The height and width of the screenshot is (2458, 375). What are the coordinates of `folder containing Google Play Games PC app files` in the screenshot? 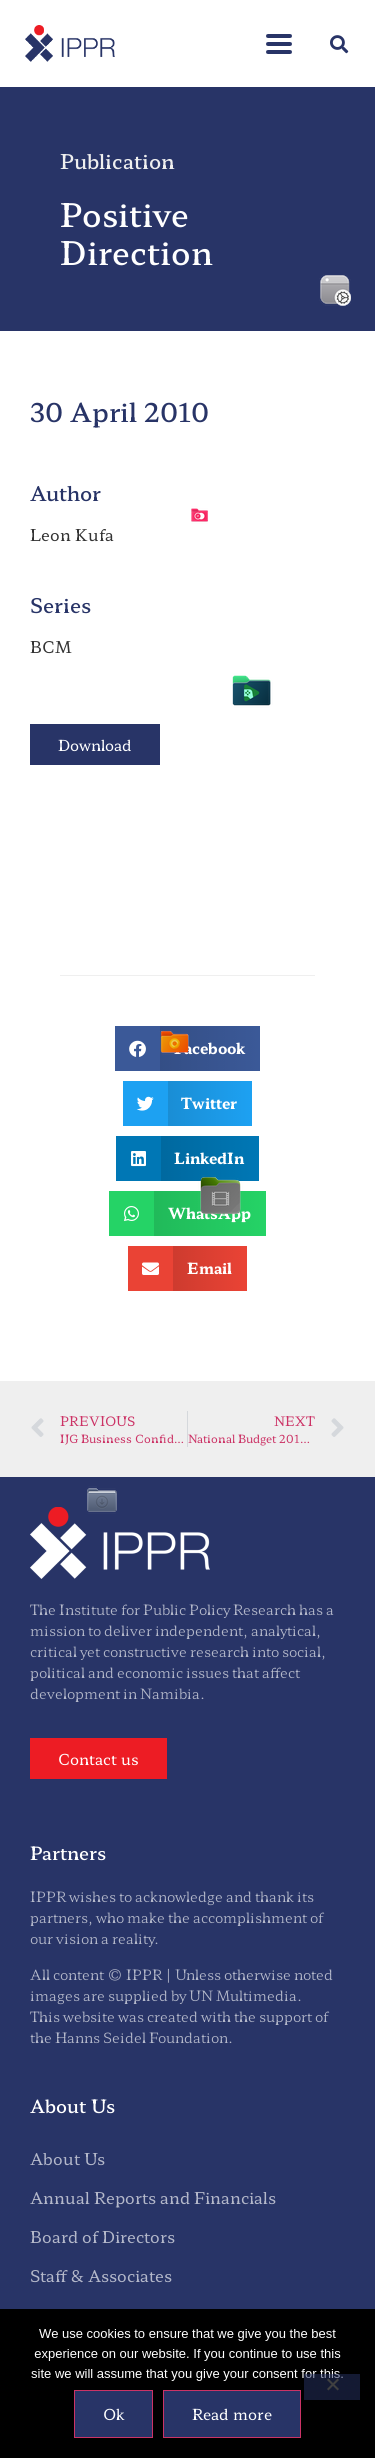 It's located at (251, 691).